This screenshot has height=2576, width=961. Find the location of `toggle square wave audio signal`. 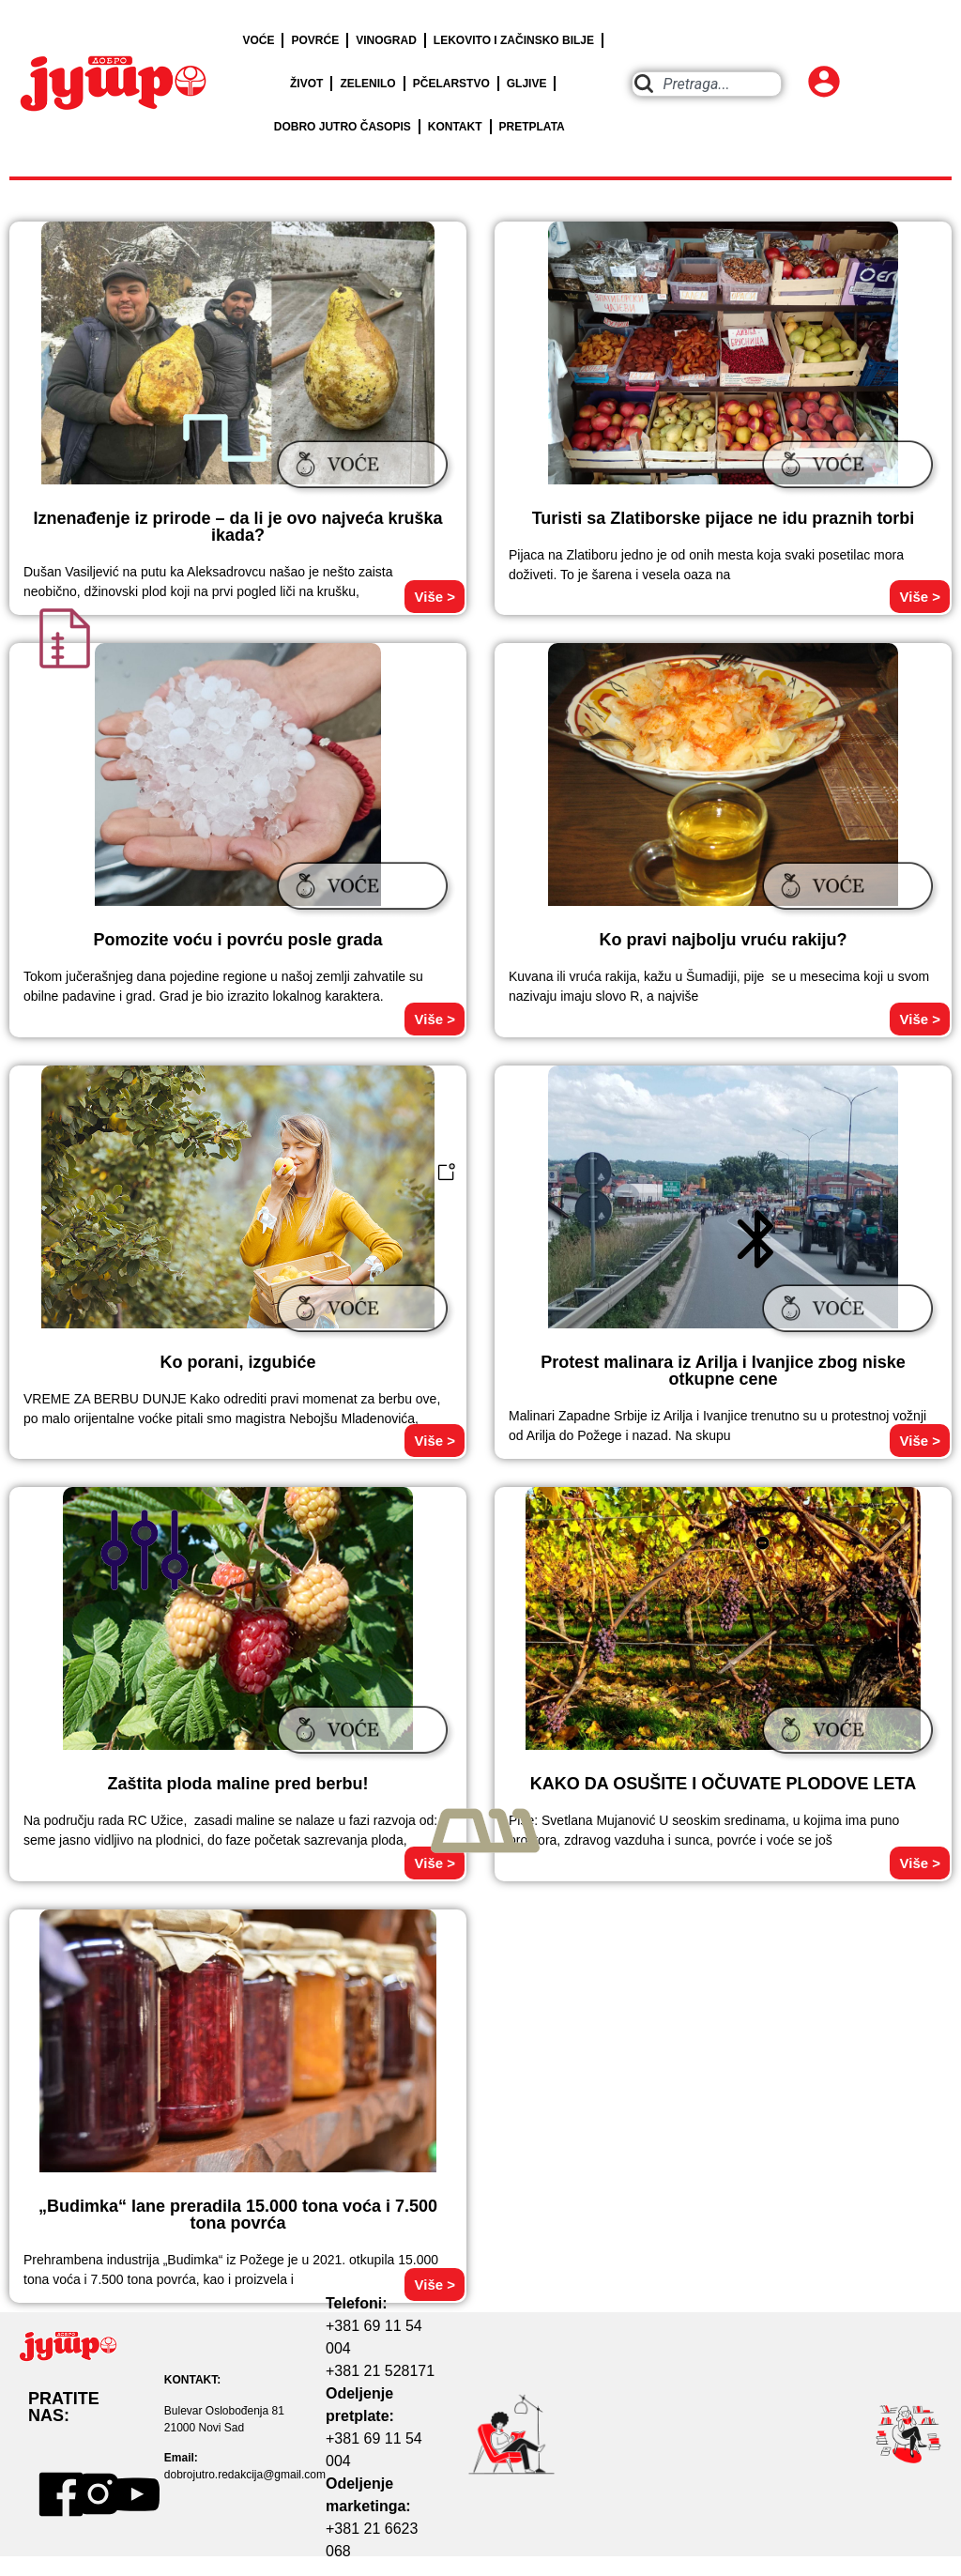

toggle square wave audio signal is located at coordinates (224, 437).